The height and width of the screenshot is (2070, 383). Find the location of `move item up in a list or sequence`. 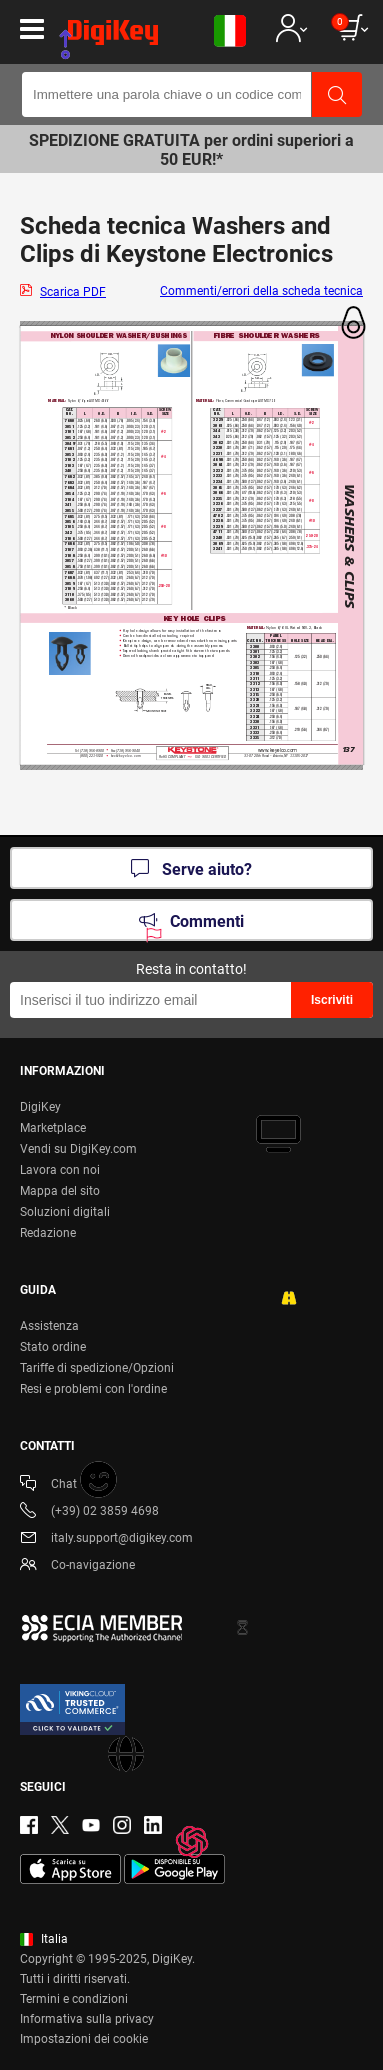

move item up in a list or sequence is located at coordinates (65, 44).